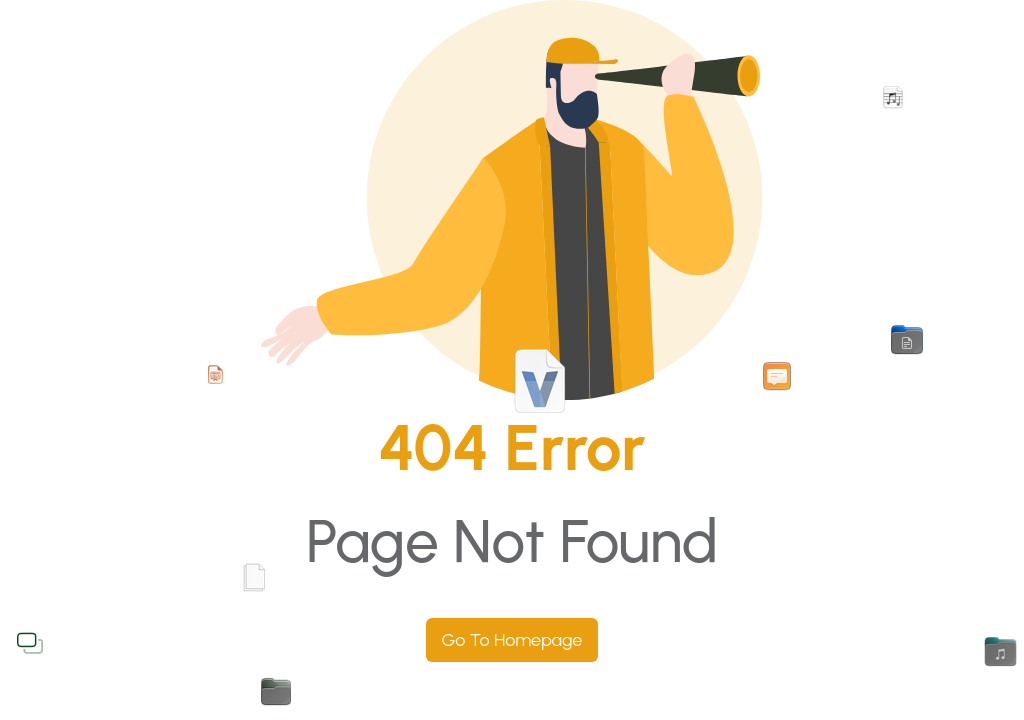  I want to click on libreoffice impress presentation file, so click(215, 374).